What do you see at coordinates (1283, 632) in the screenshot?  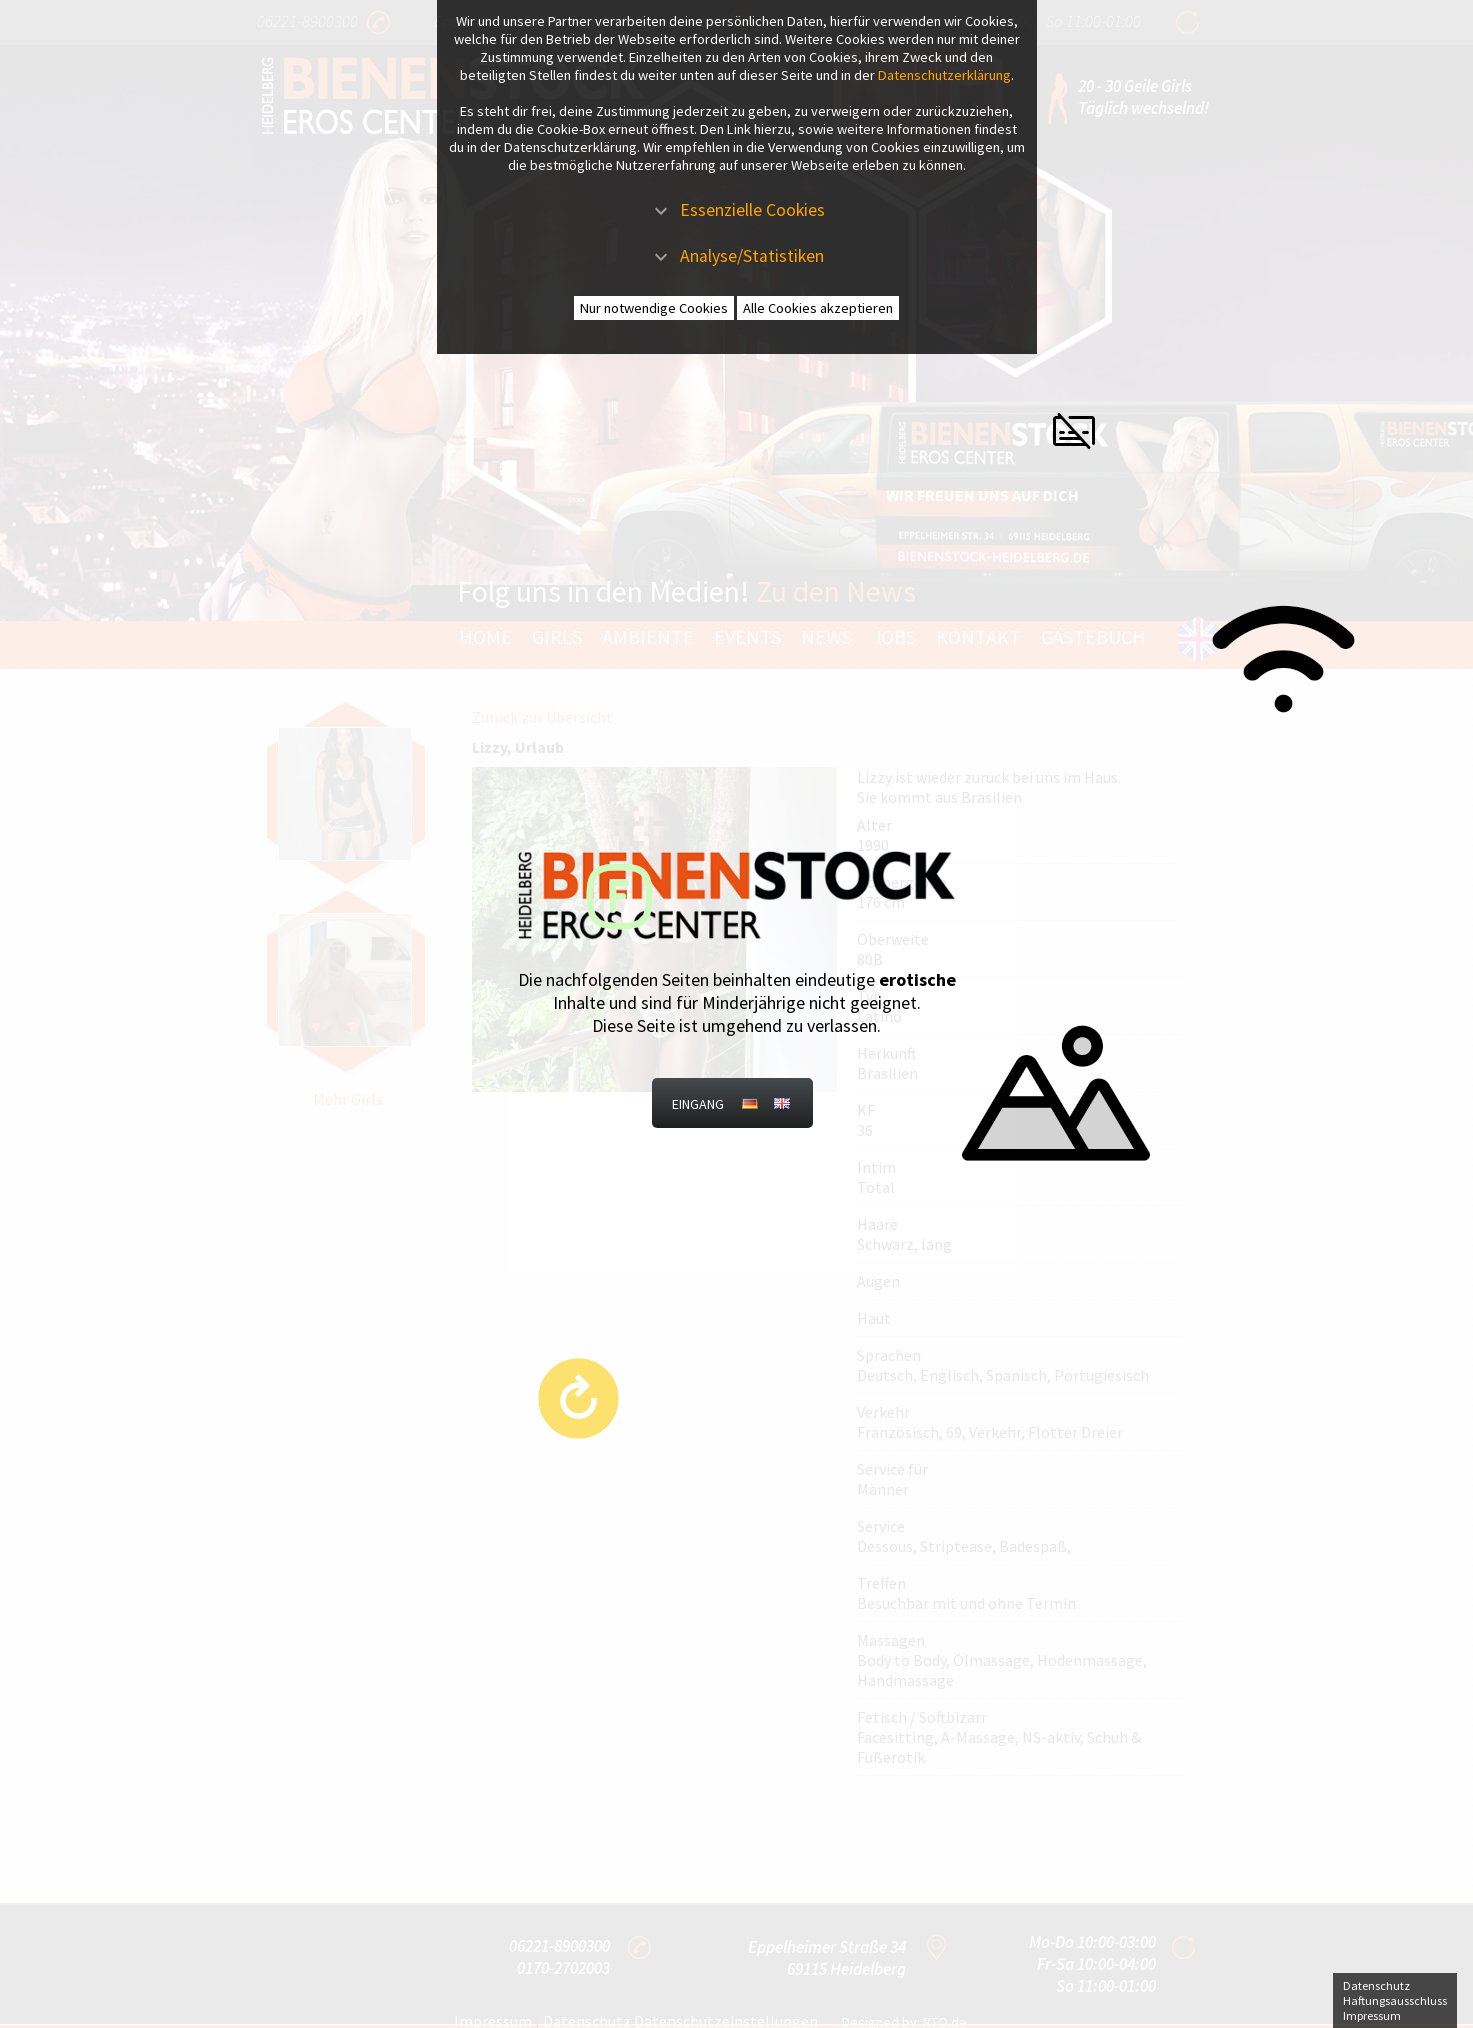 I see `indicates strong wifi signal strength` at bounding box center [1283, 632].